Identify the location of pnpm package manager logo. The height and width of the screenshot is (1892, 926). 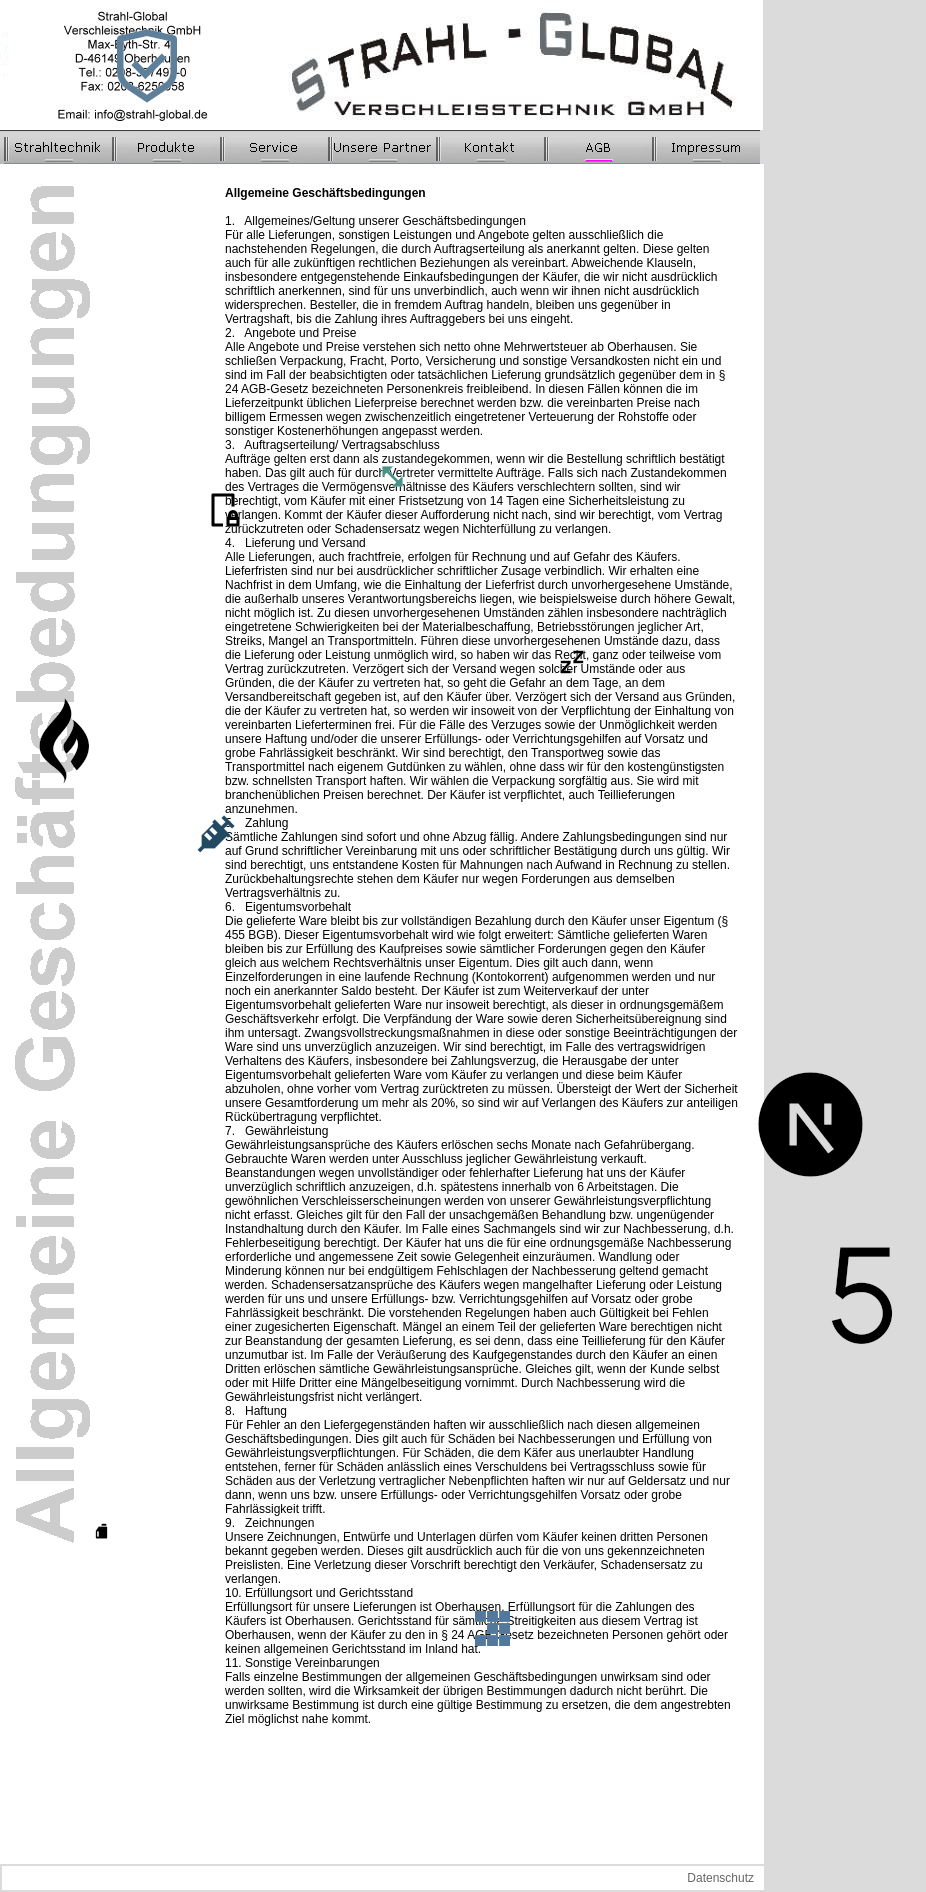
(492, 1628).